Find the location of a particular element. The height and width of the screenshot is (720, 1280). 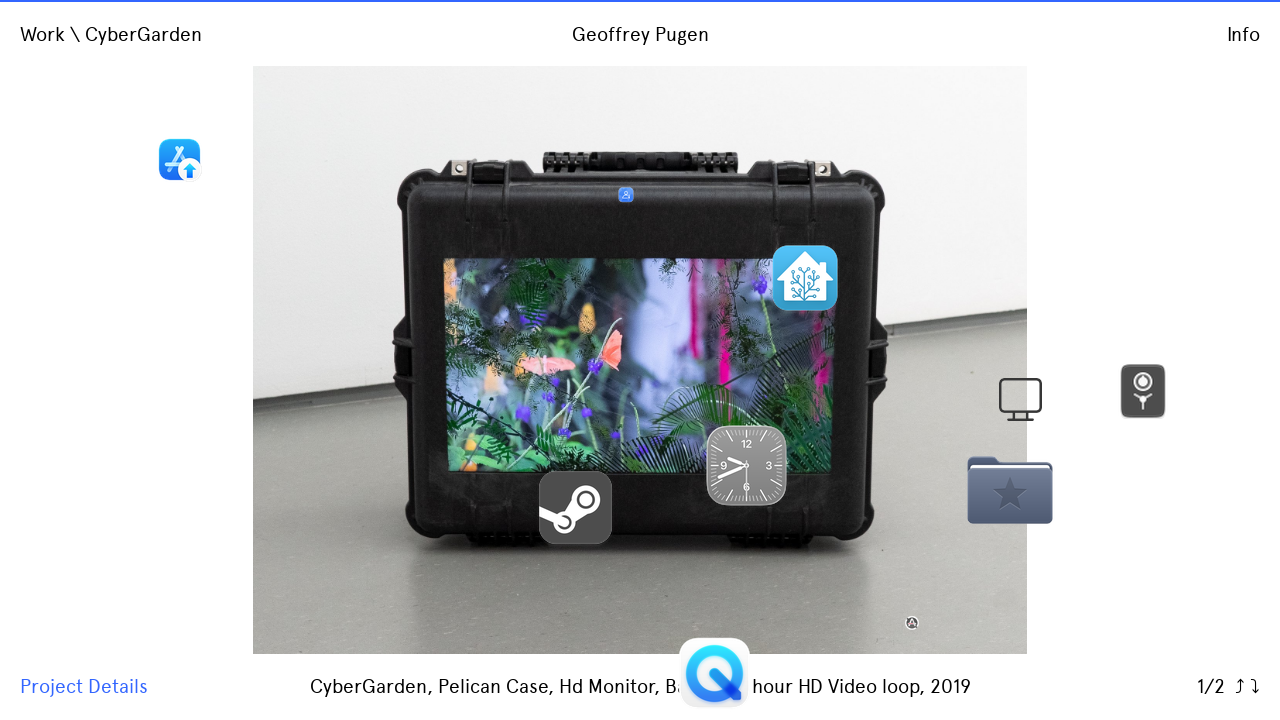

manage connected online accounts is located at coordinates (626, 195).